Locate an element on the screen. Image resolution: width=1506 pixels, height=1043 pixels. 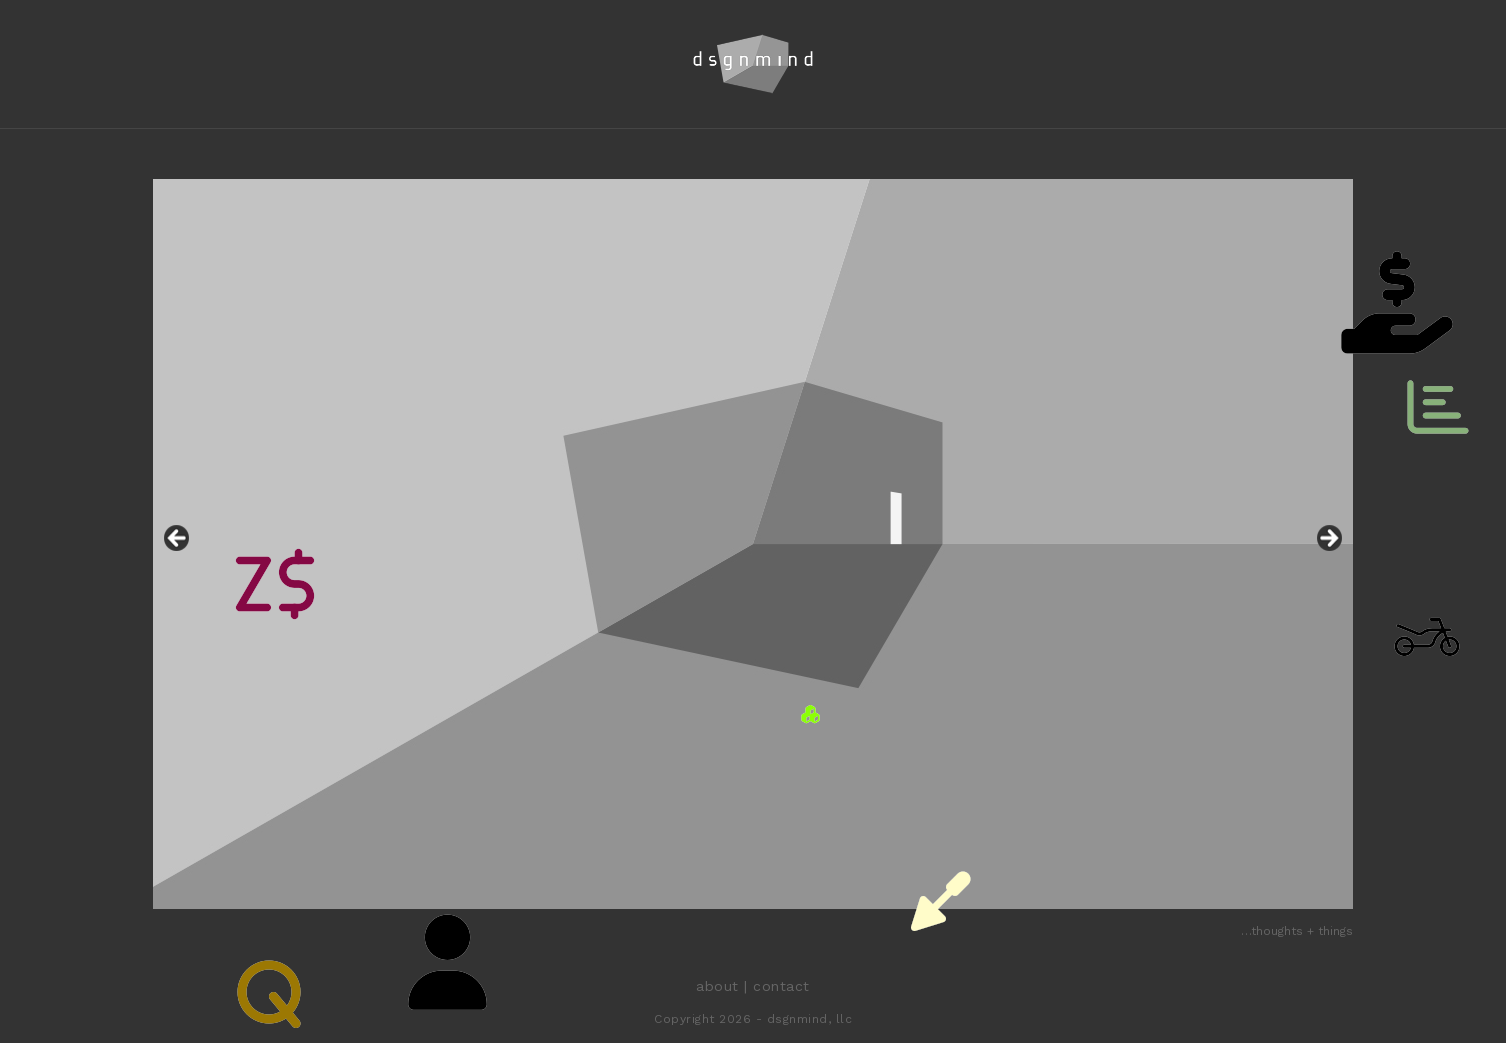
represents the letter Q in text or labels is located at coordinates (269, 992).